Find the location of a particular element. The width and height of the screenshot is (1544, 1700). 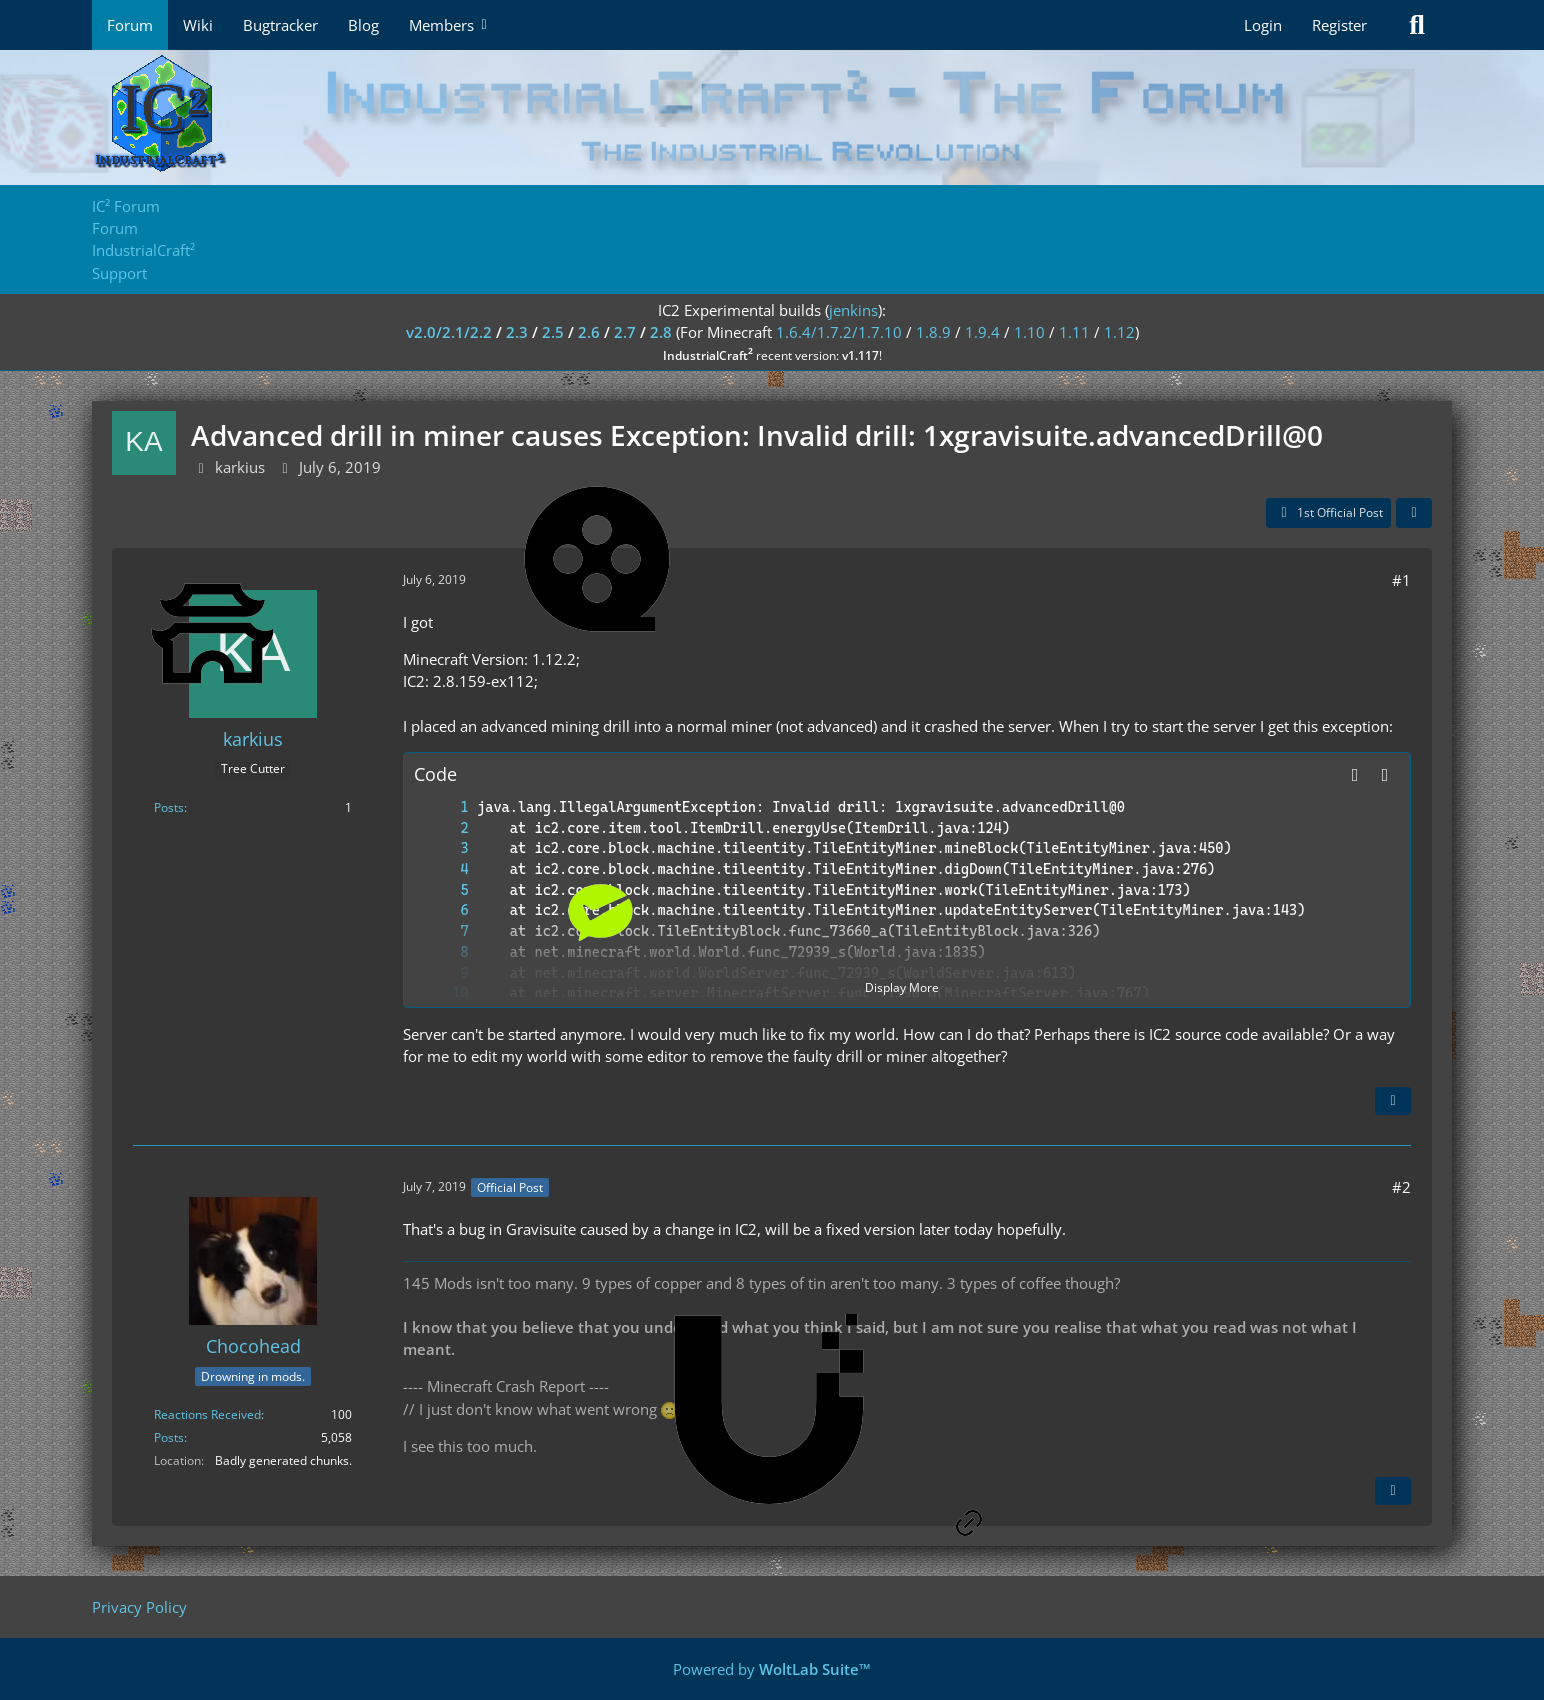

ubiquiti networks company logo is located at coordinates (769, 1409).